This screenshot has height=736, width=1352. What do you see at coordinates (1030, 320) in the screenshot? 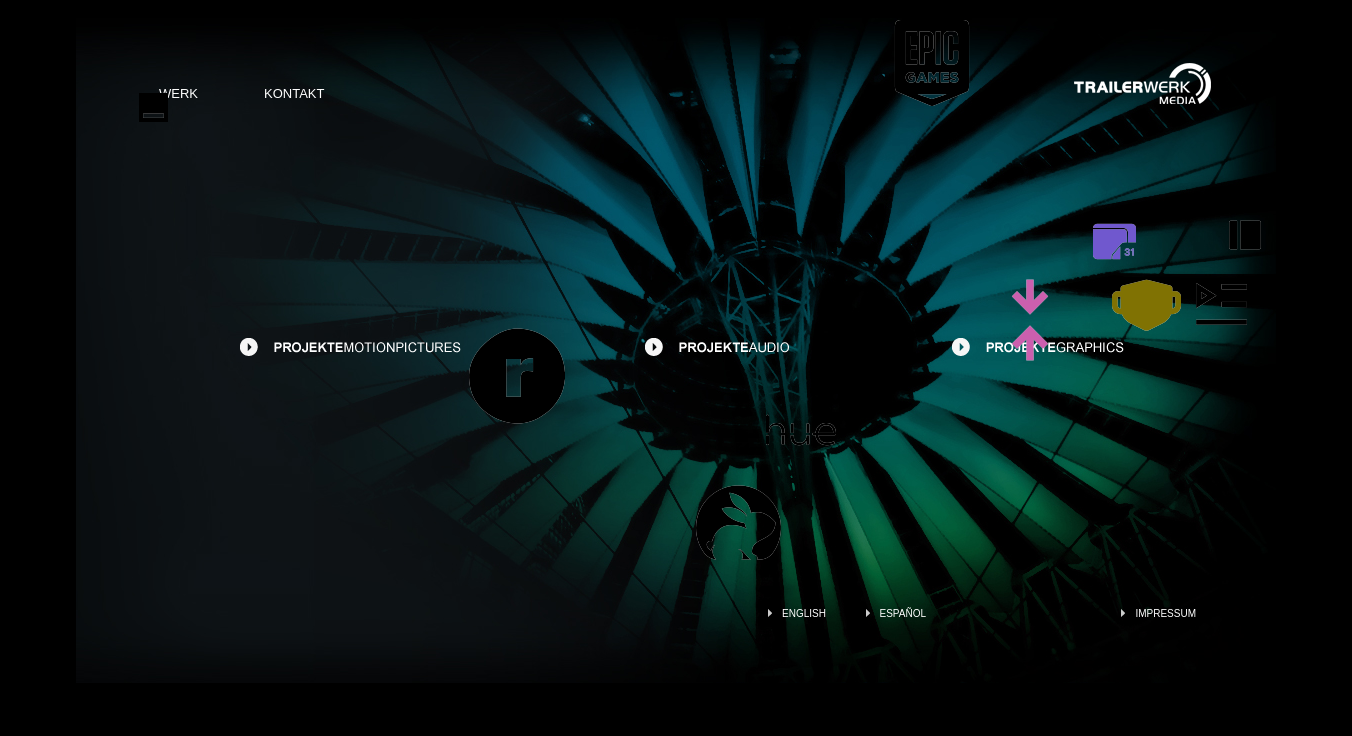
I see `collapse content vertically` at bounding box center [1030, 320].